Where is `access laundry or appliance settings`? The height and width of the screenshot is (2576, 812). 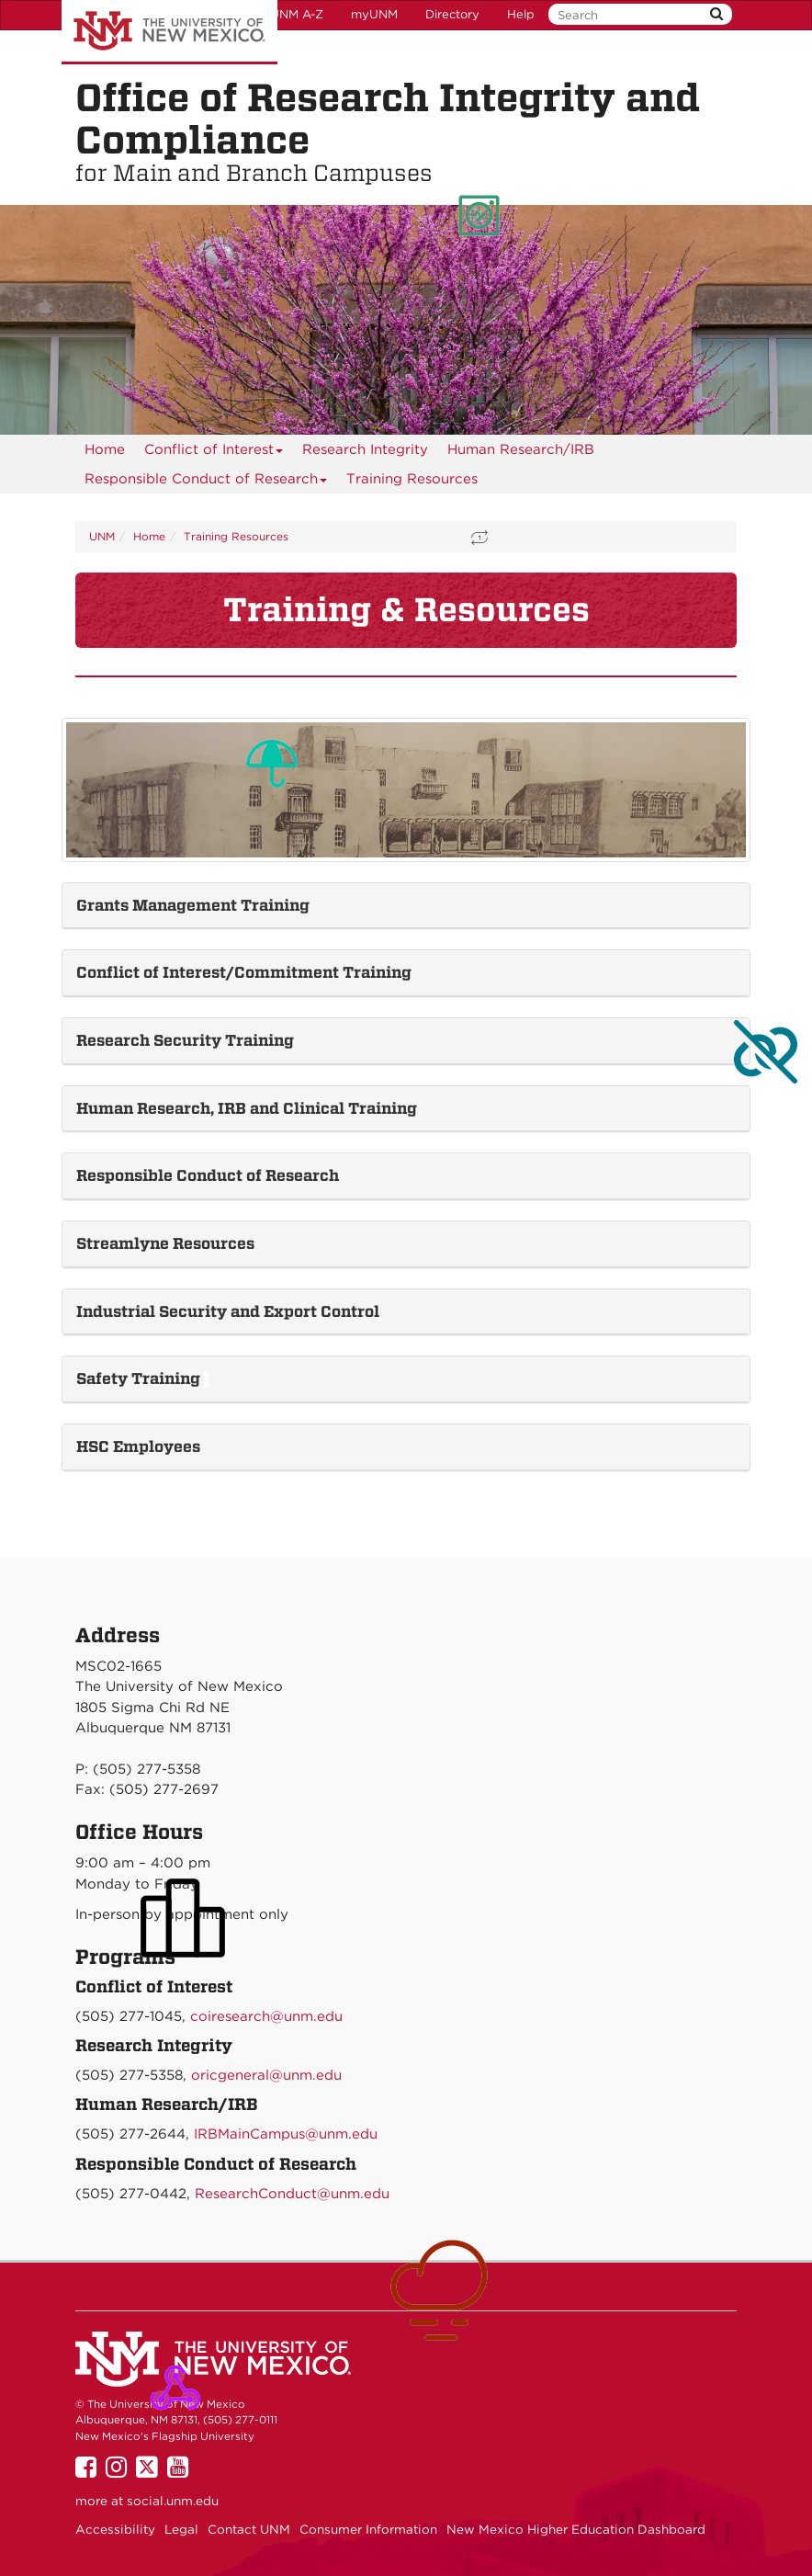 access laundry or appliance settings is located at coordinates (479, 215).